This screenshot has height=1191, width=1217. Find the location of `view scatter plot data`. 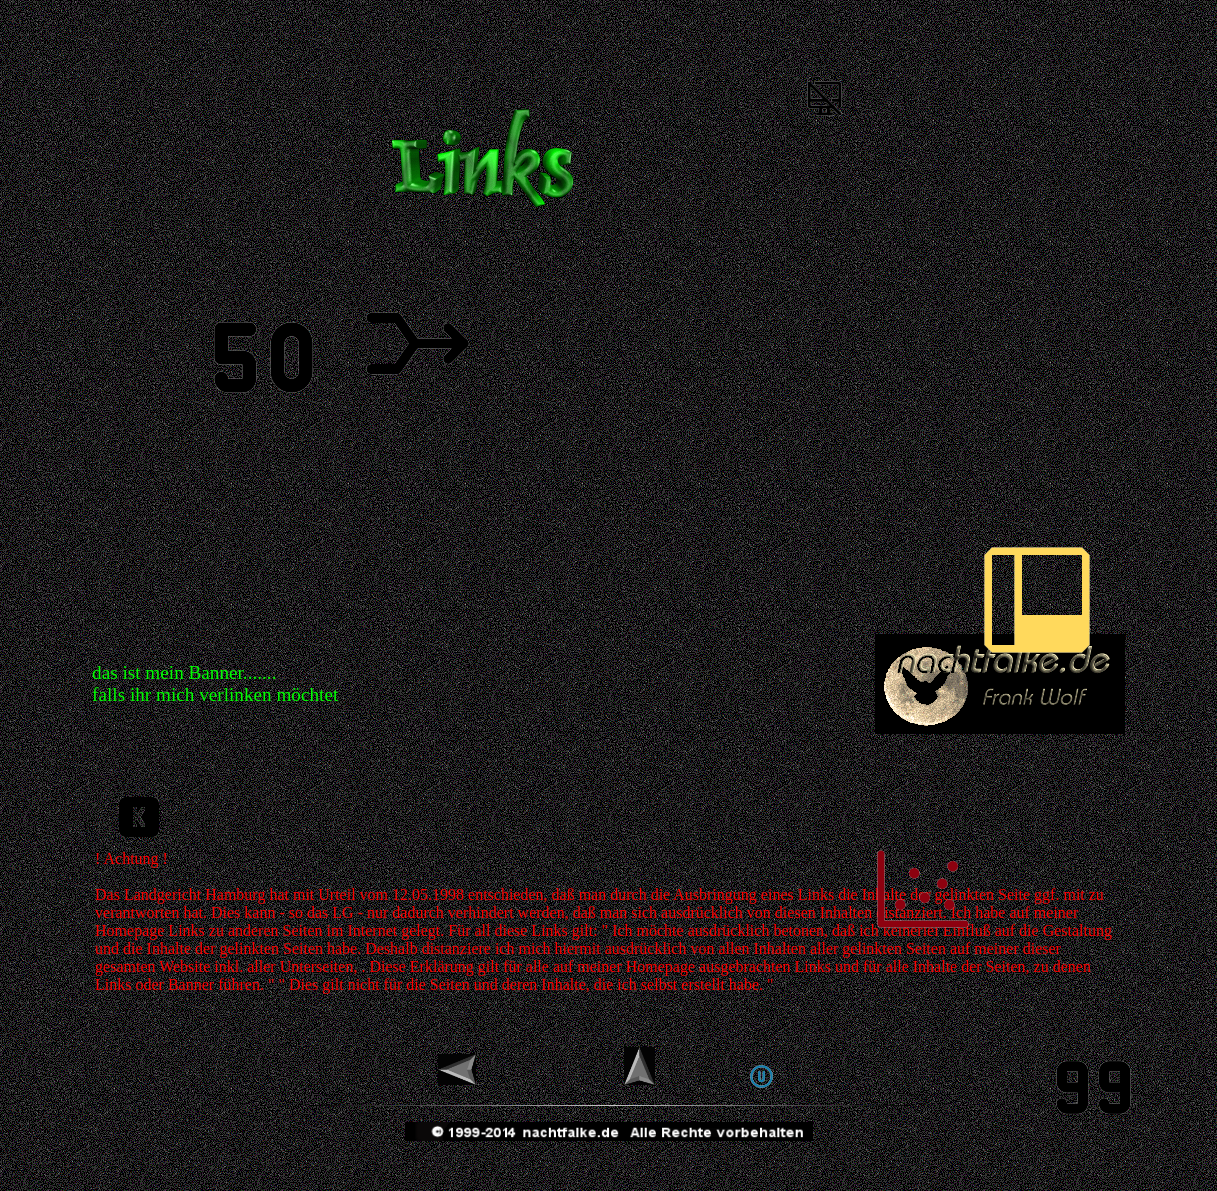

view scatter plot data is located at coordinates (923, 889).